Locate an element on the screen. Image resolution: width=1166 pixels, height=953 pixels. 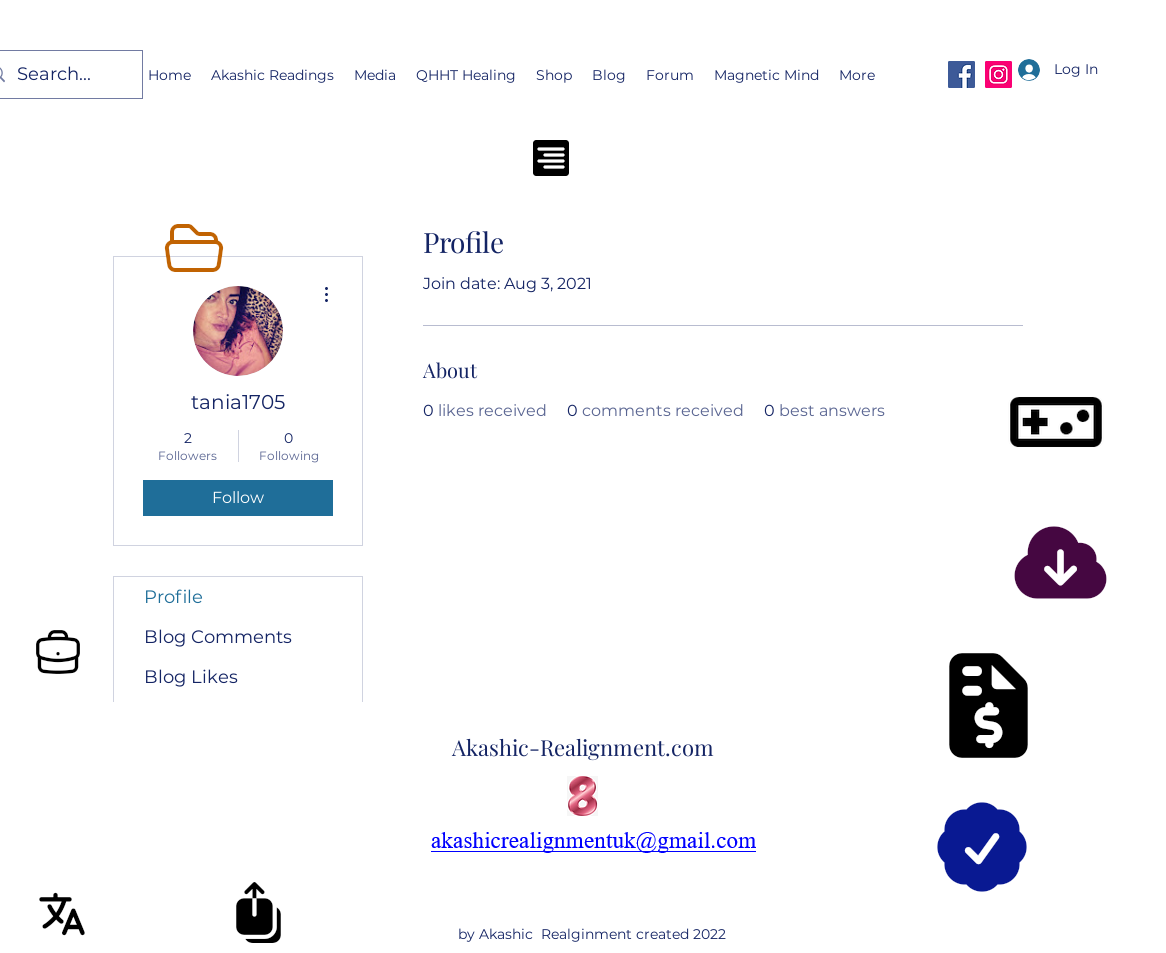
download from cloud storage is located at coordinates (1060, 562).